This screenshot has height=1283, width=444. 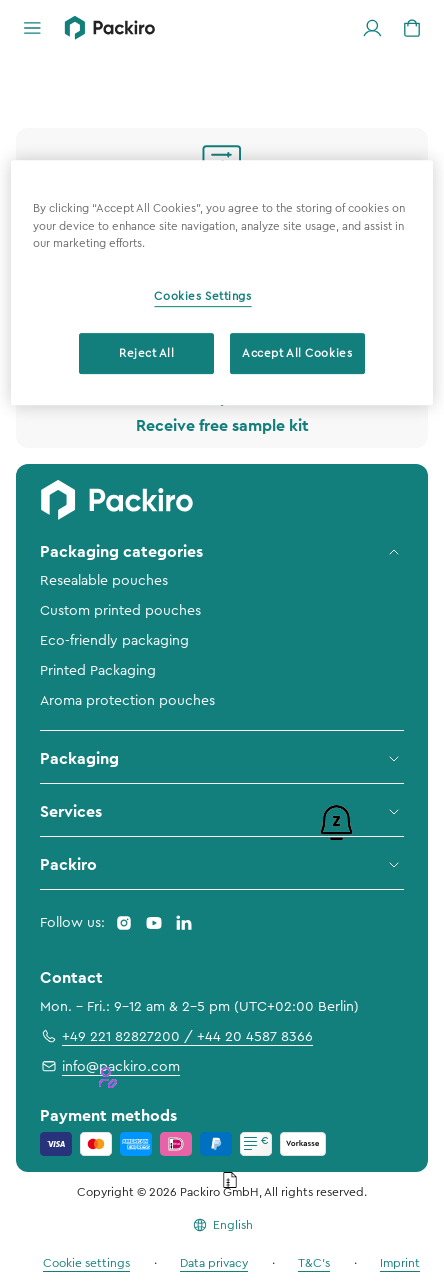 I want to click on mute or snooze notifications, so click(x=336, y=822).